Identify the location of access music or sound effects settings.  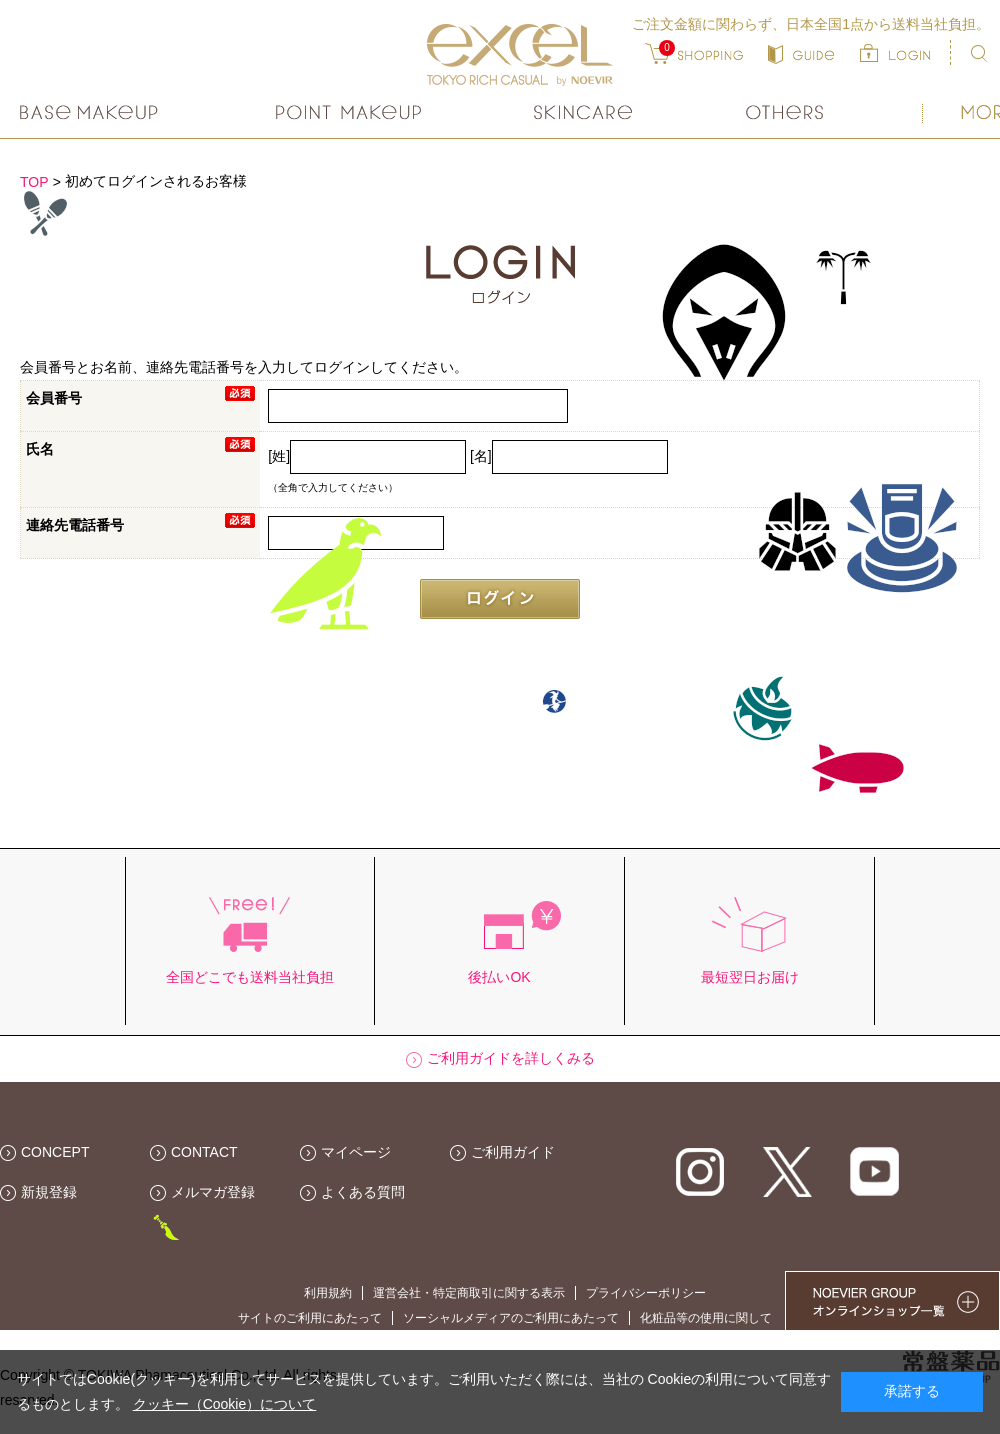
(45, 213).